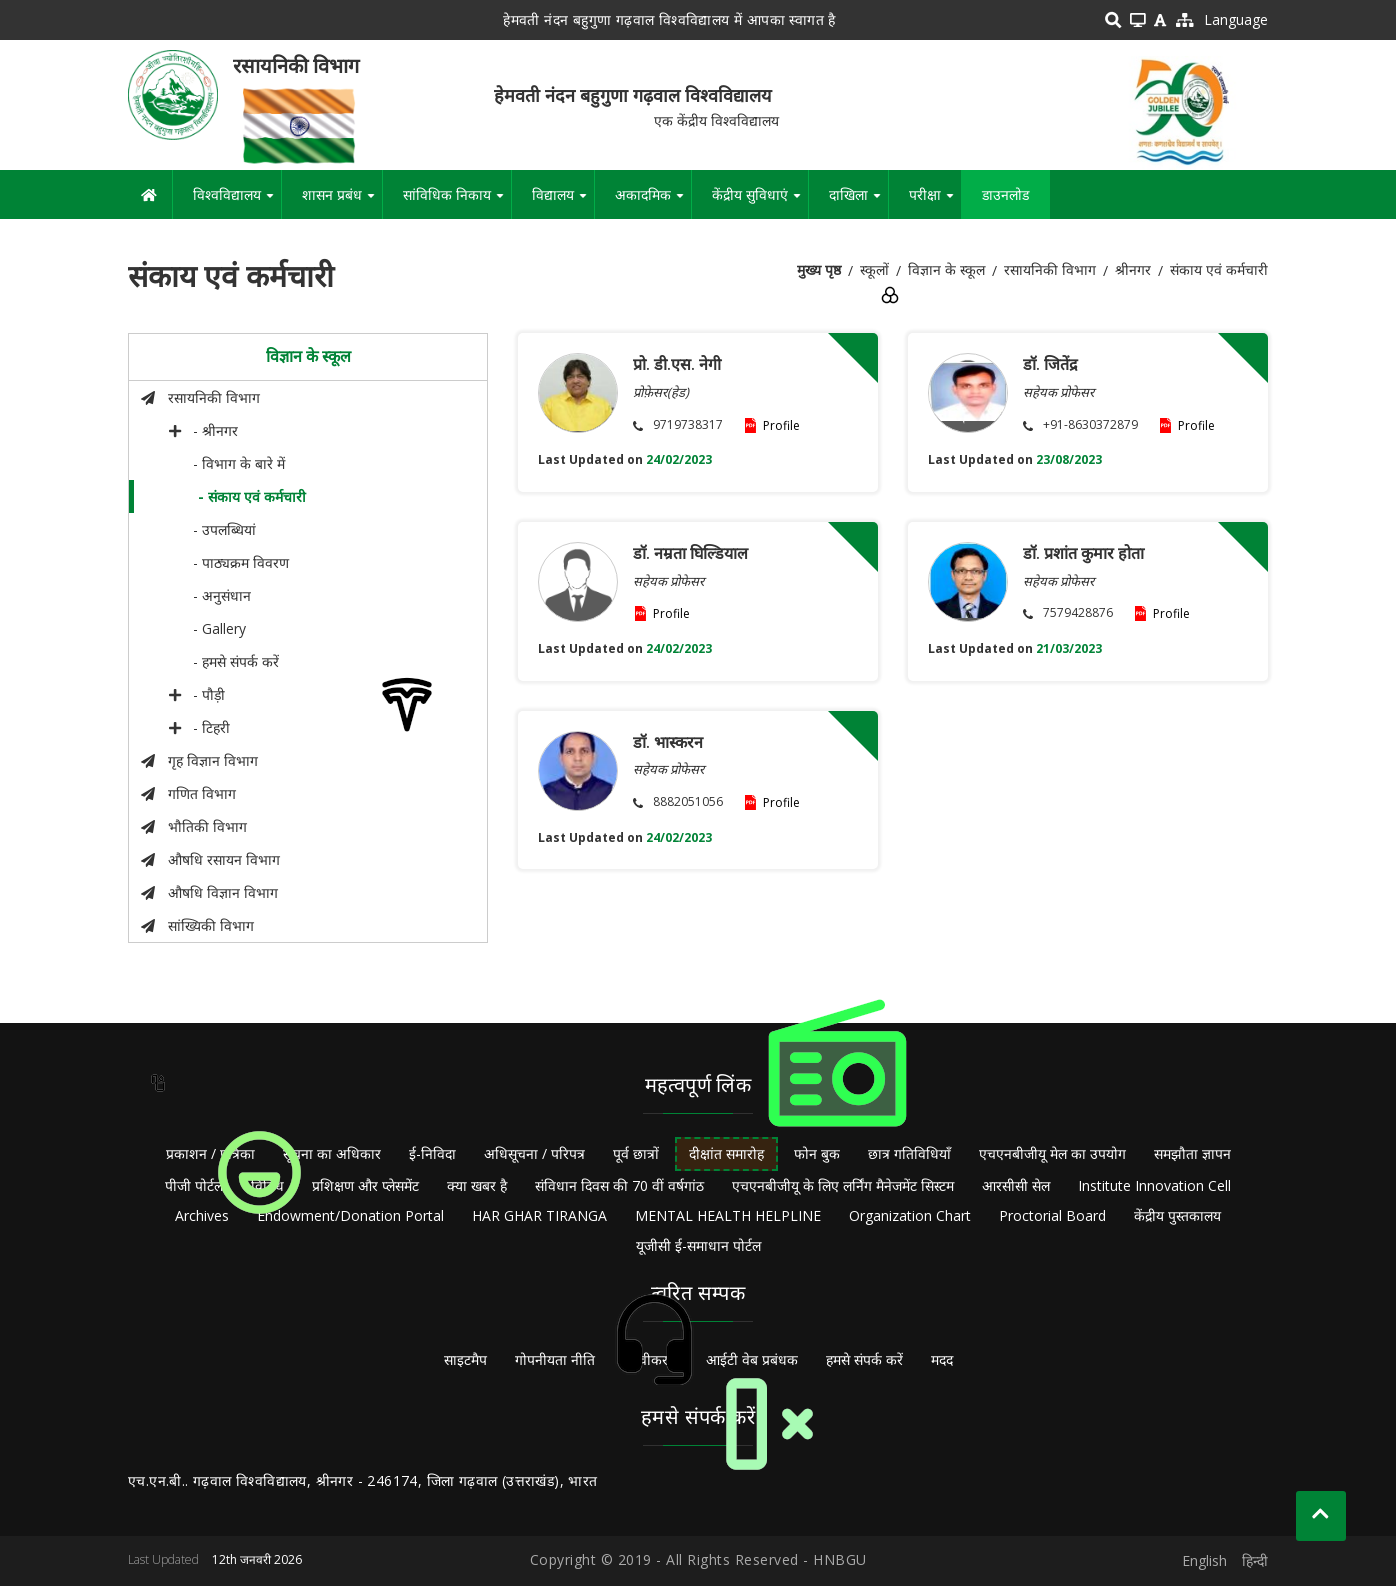 The image size is (1396, 1586). What do you see at coordinates (837, 1073) in the screenshot?
I see `open radio or audio streaming` at bounding box center [837, 1073].